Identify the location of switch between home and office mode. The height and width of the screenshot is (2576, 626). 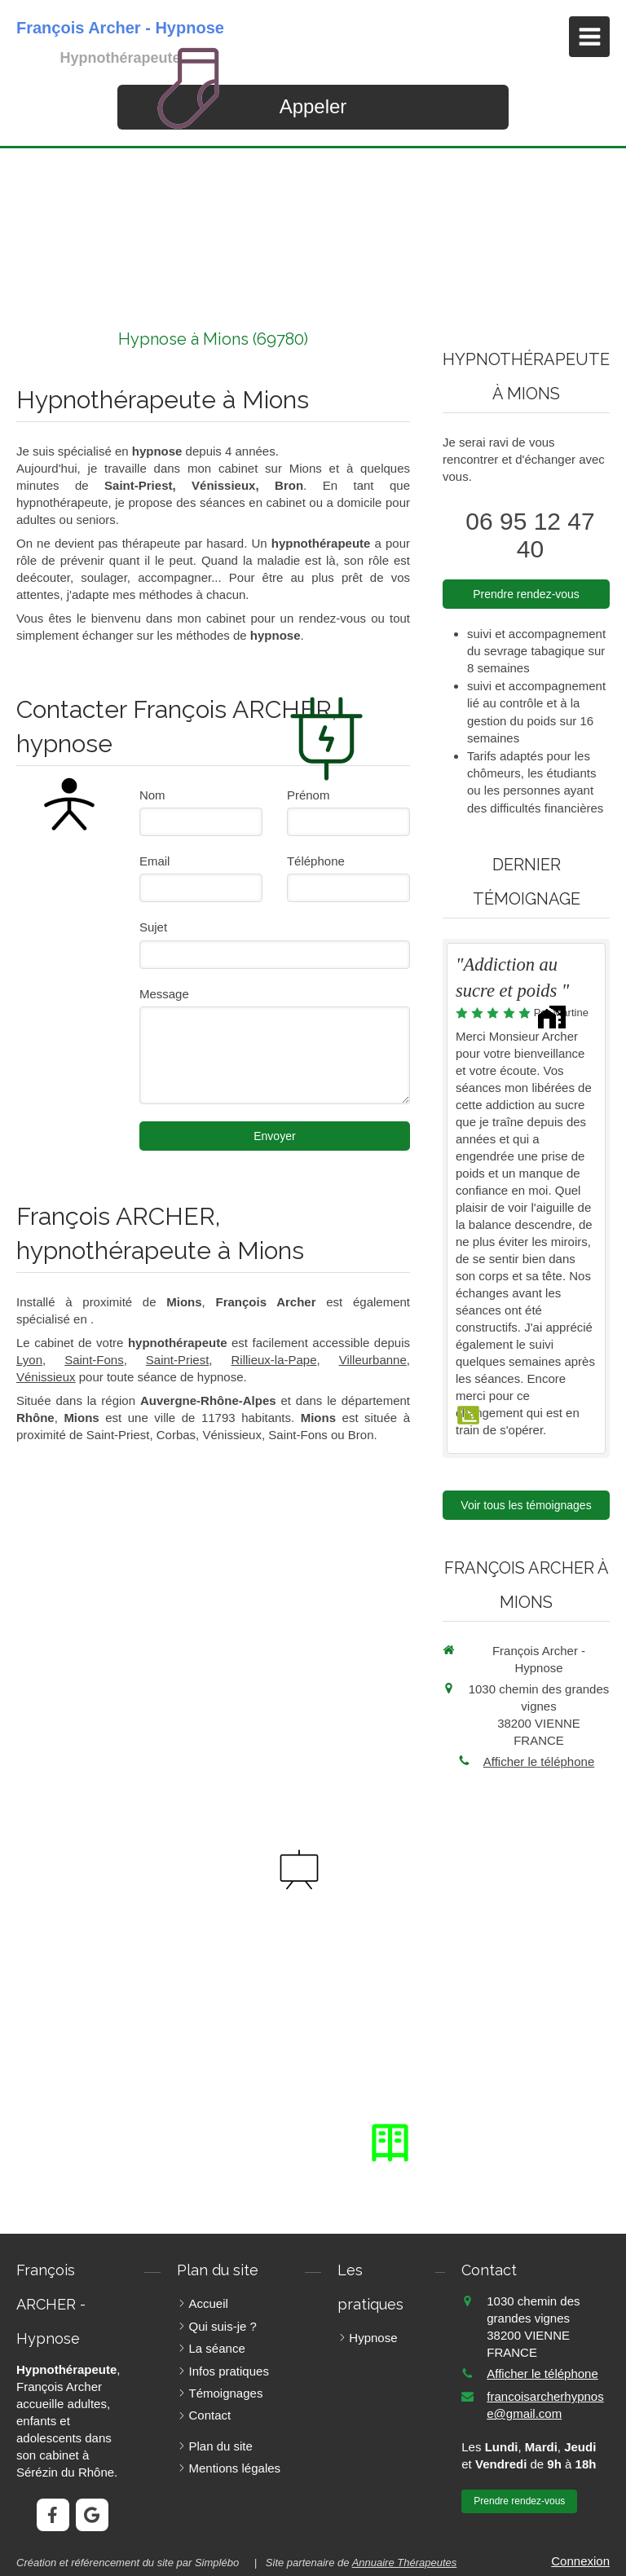
(552, 1017).